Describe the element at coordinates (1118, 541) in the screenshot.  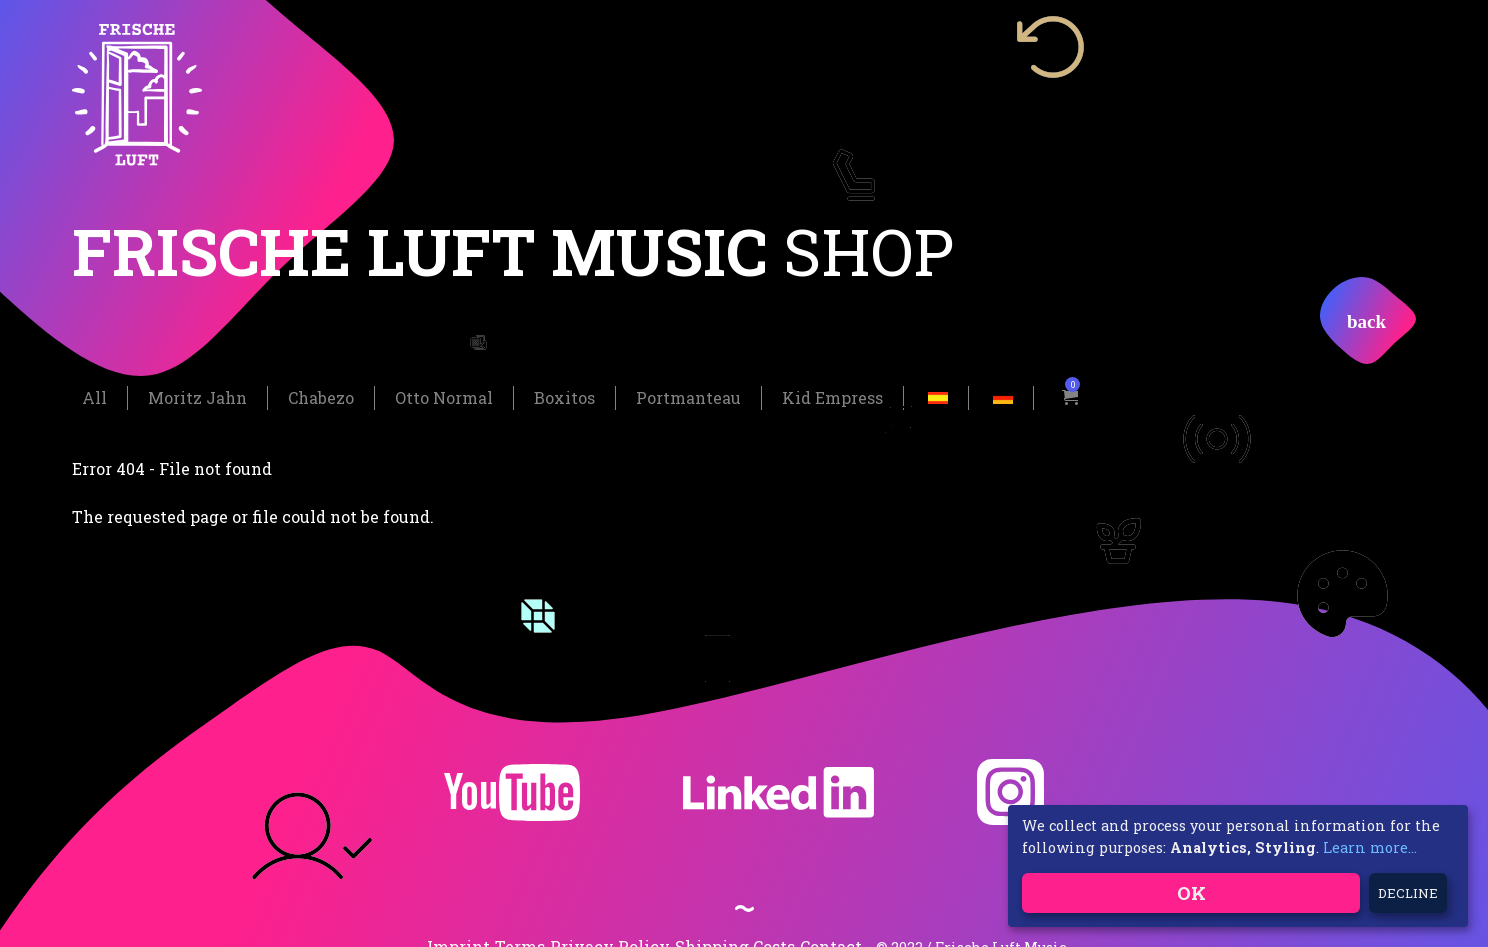
I see `access plant care or gardening features` at that location.